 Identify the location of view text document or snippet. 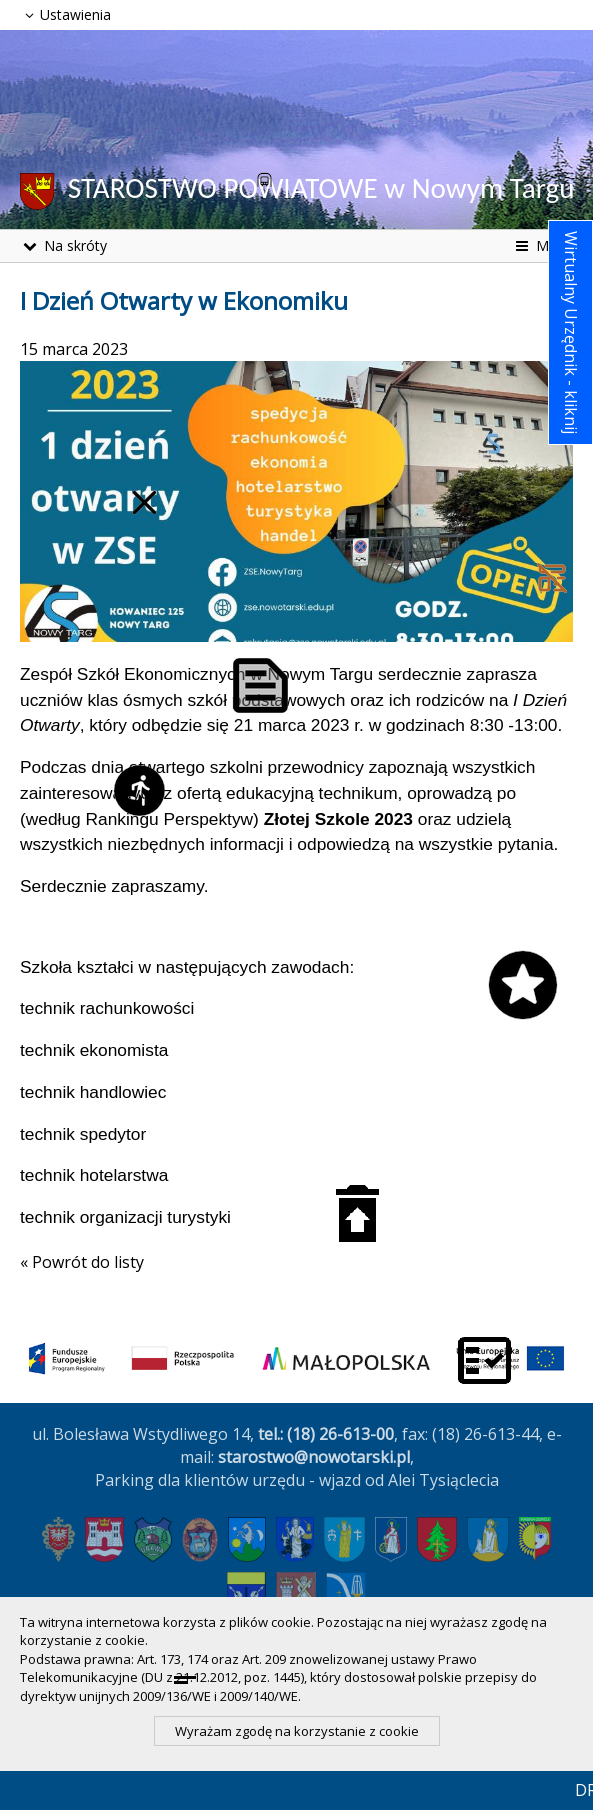
(260, 685).